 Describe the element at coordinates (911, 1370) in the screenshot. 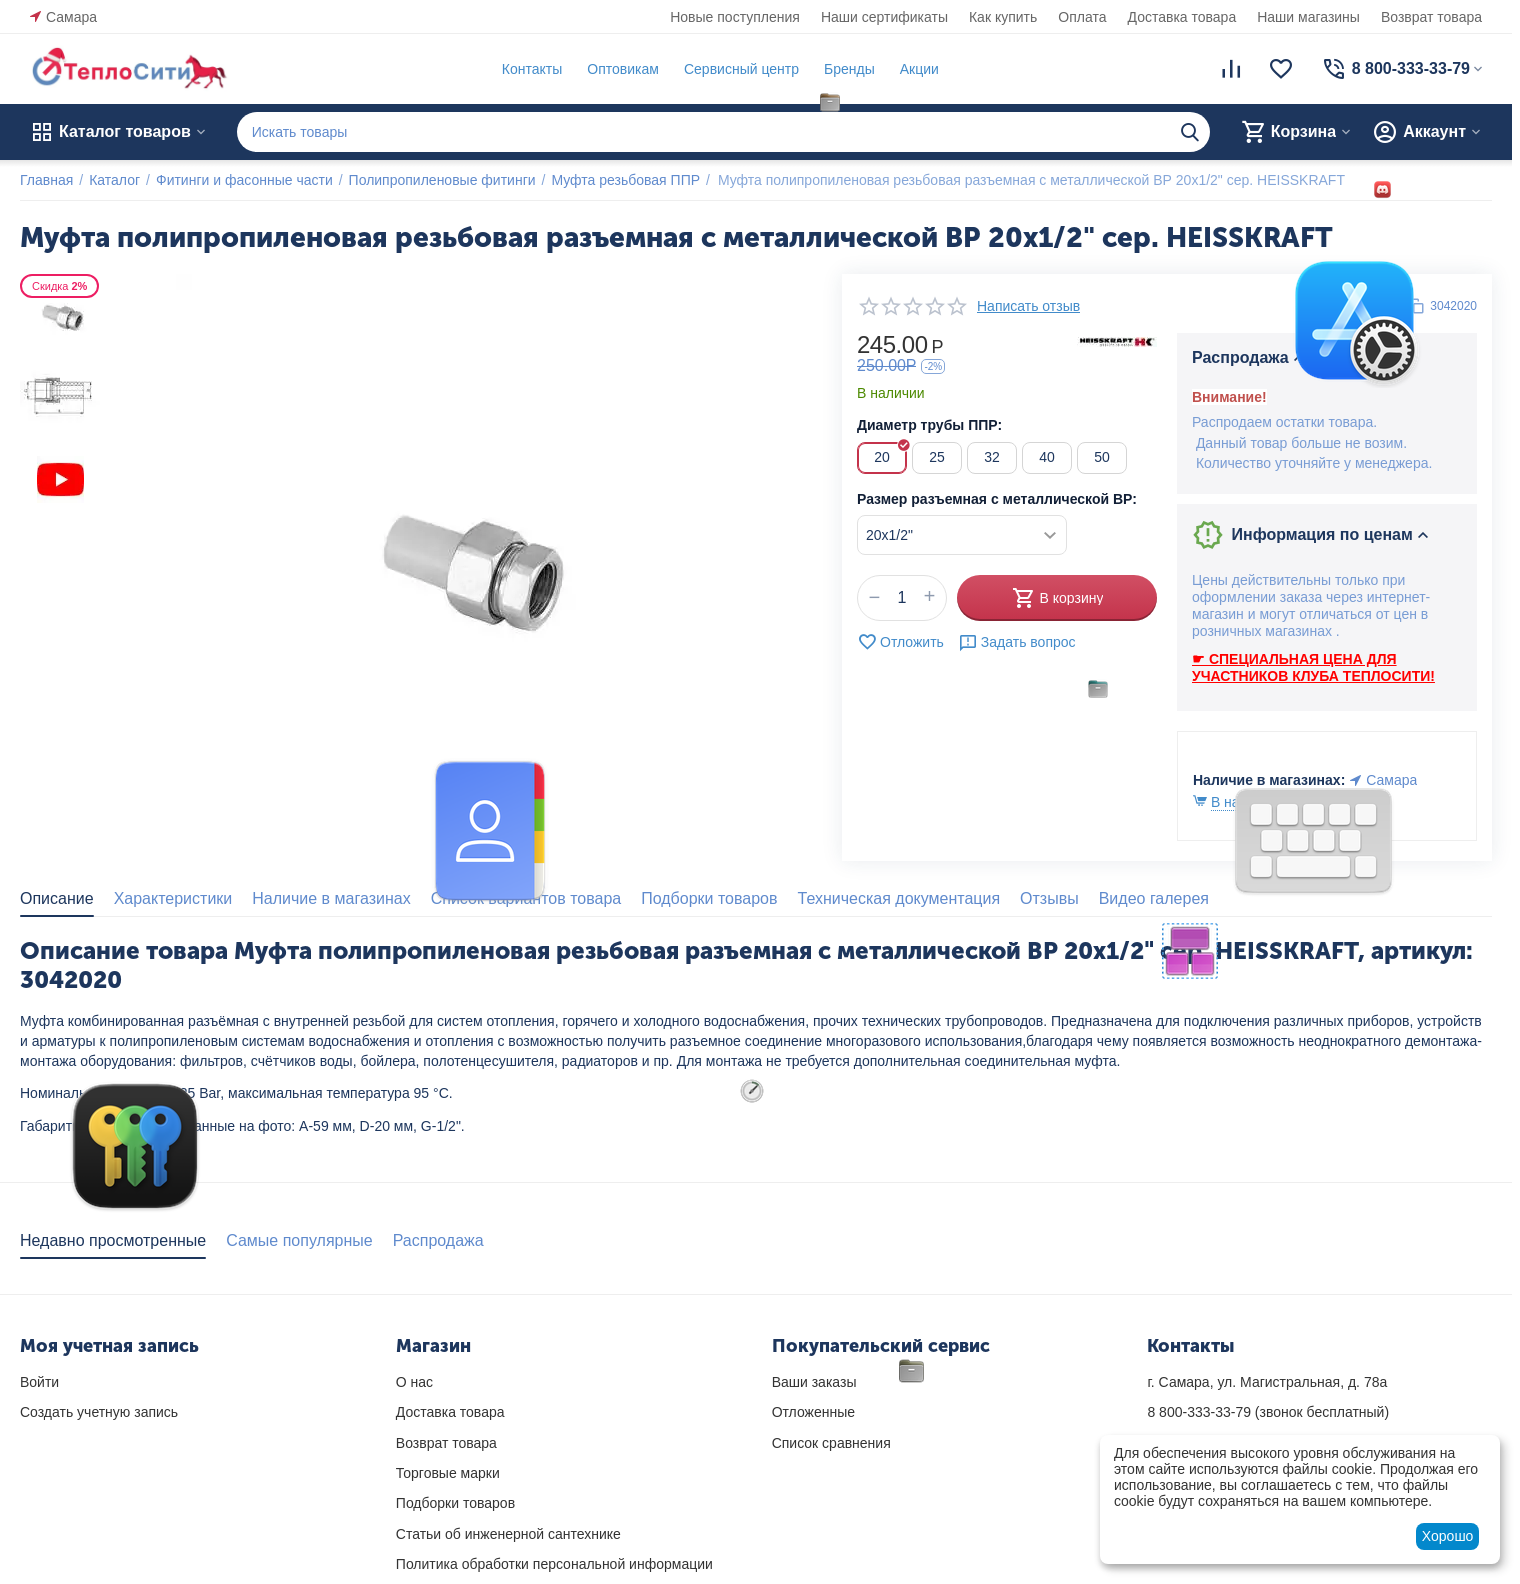

I see `open file manager application` at that location.